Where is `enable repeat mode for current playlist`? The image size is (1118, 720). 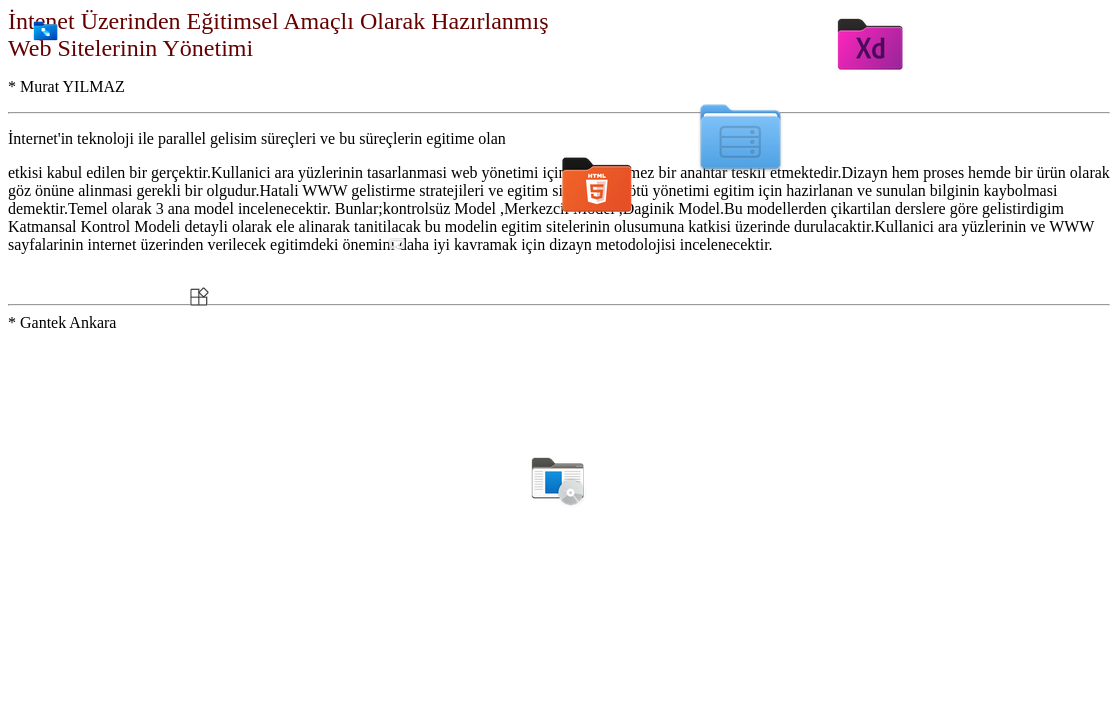
enable repeat mode for current playlist is located at coordinates (396, 243).